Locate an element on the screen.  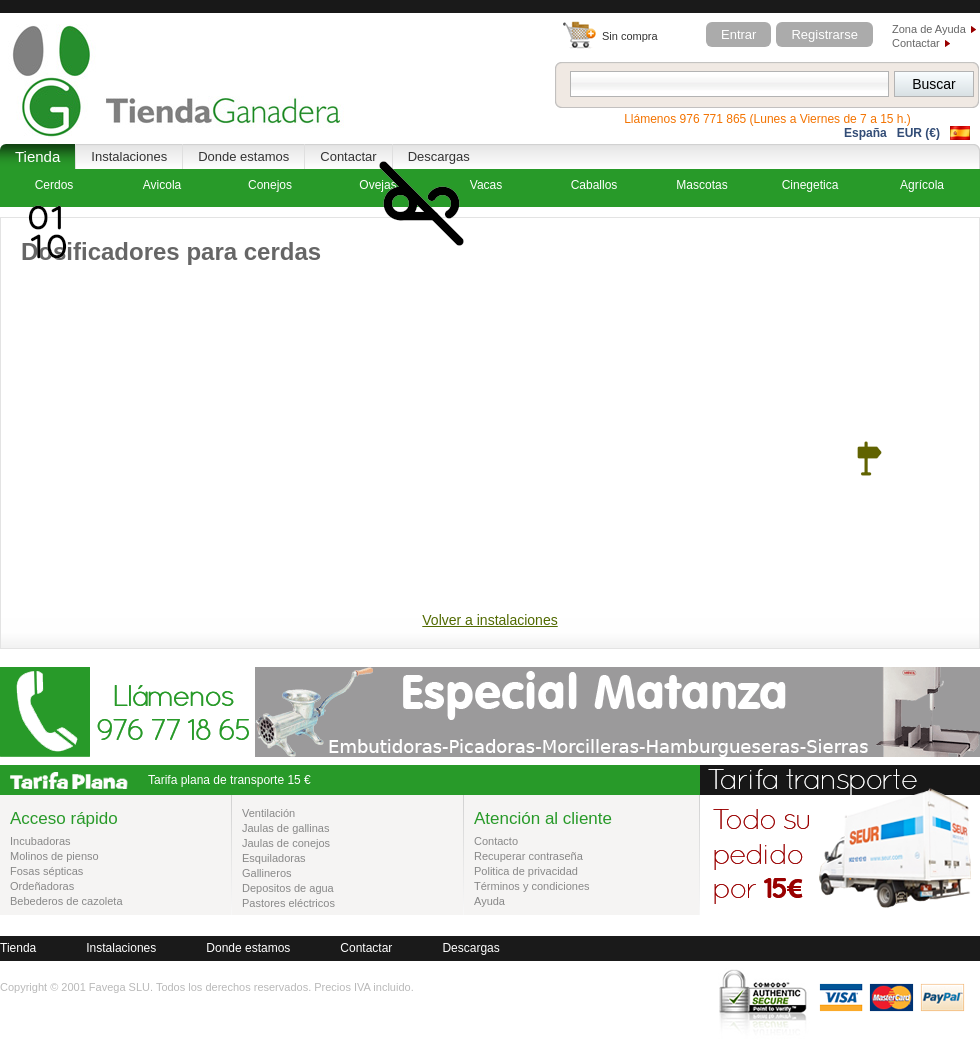
voicemail disabled or unavailable is located at coordinates (421, 203).